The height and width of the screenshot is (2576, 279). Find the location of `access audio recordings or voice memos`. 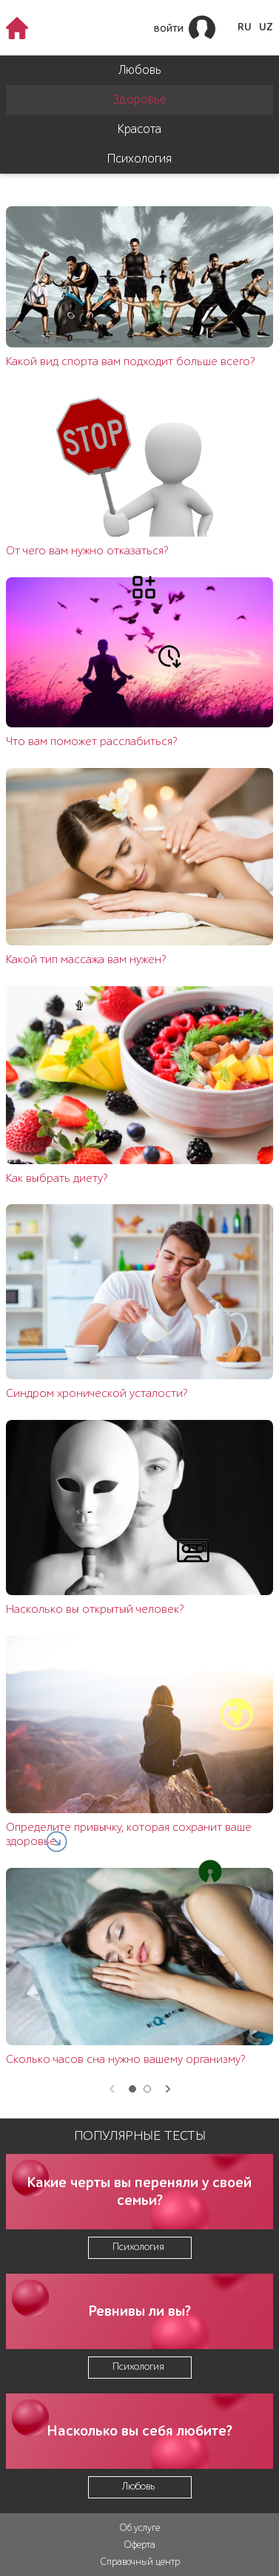

access audio recordings or voice memos is located at coordinates (193, 1551).